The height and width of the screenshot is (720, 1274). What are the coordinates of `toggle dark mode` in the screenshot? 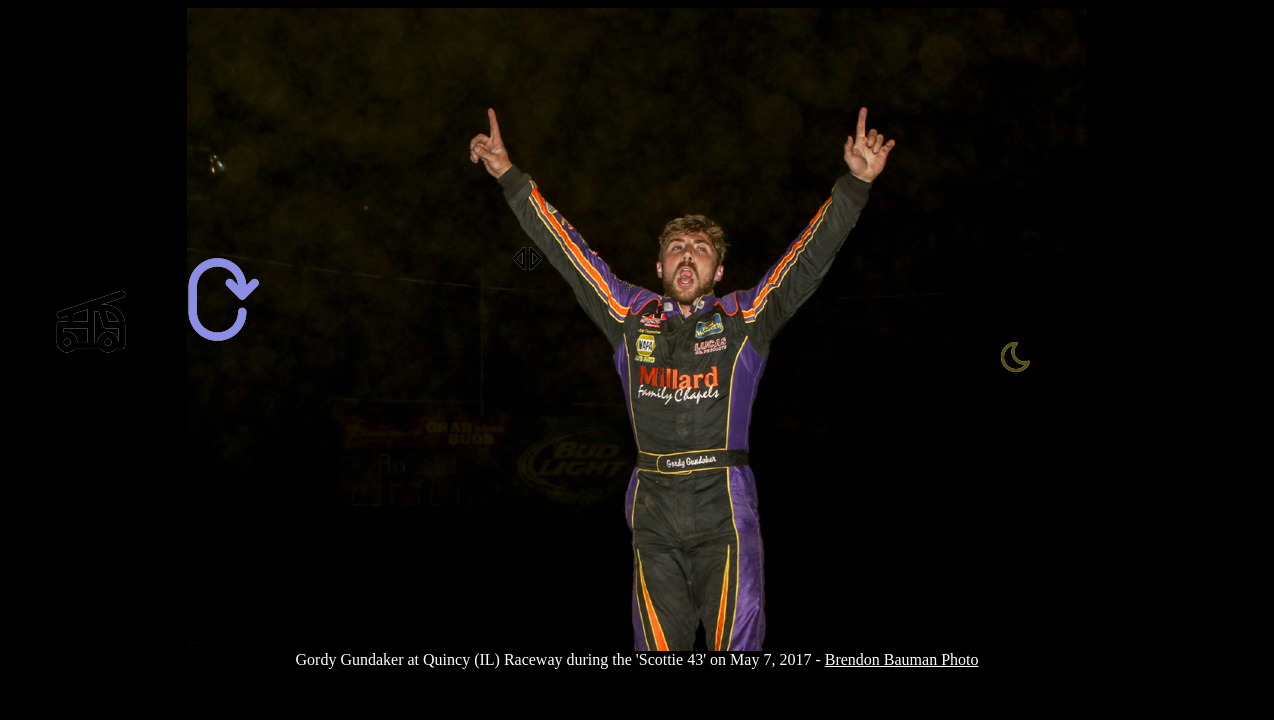 It's located at (1016, 357).